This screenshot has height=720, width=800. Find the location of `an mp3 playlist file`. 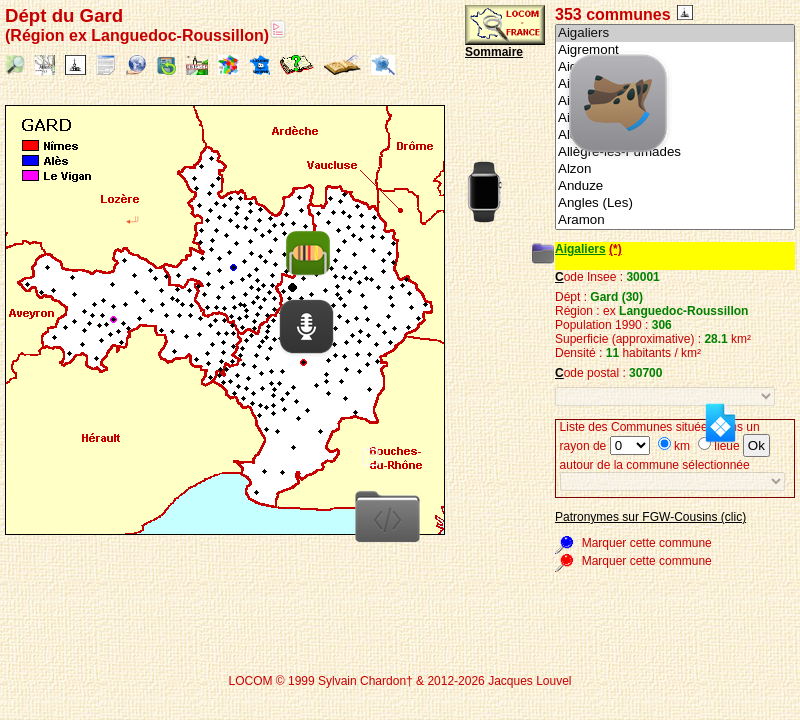

an mp3 playlist file is located at coordinates (278, 29).